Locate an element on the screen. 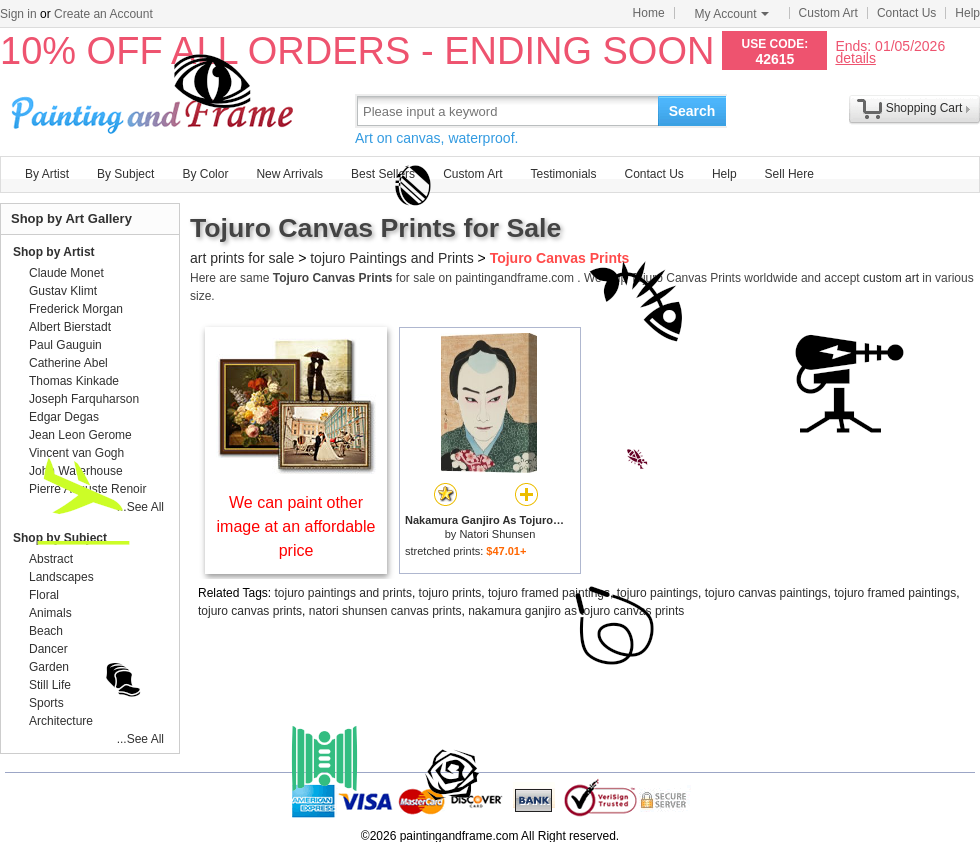 Image resolution: width=980 pixels, height=842 pixels. indicates incoming flight arrival is located at coordinates (83, 503).